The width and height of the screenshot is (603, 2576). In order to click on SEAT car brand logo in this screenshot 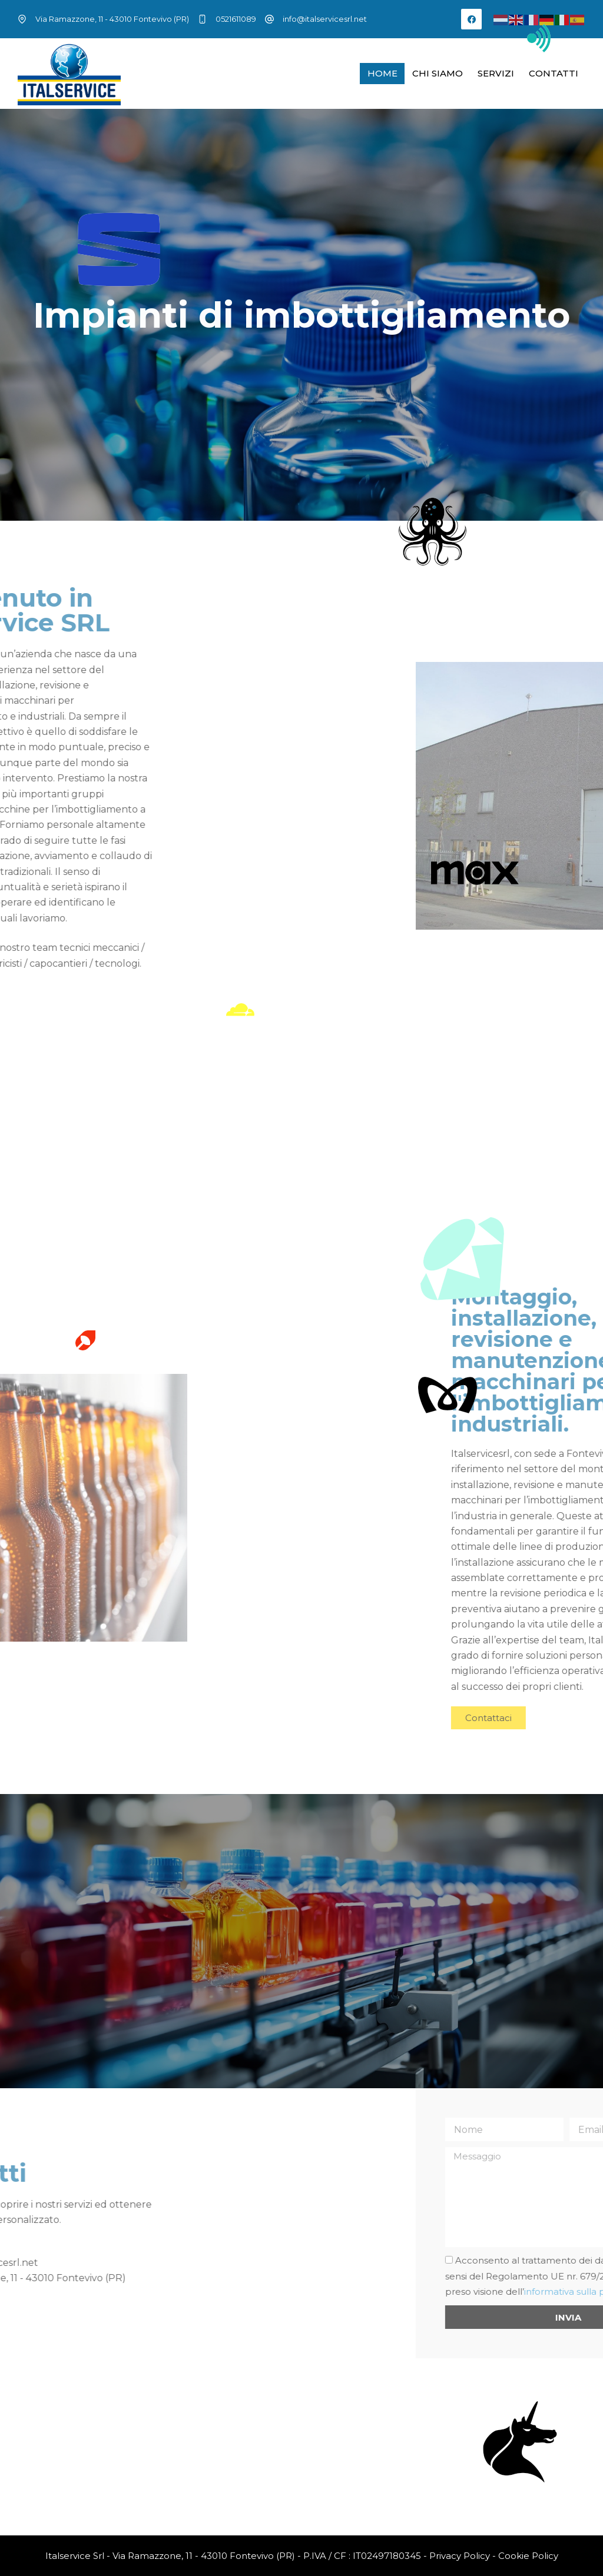, I will do `click(119, 249)`.